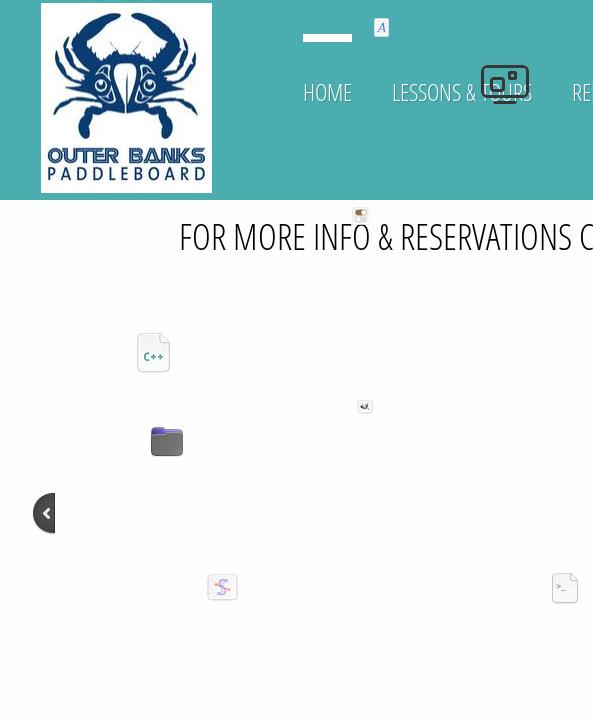 This screenshot has height=720, width=593. I want to click on an SVG vector image file, so click(222, 586).